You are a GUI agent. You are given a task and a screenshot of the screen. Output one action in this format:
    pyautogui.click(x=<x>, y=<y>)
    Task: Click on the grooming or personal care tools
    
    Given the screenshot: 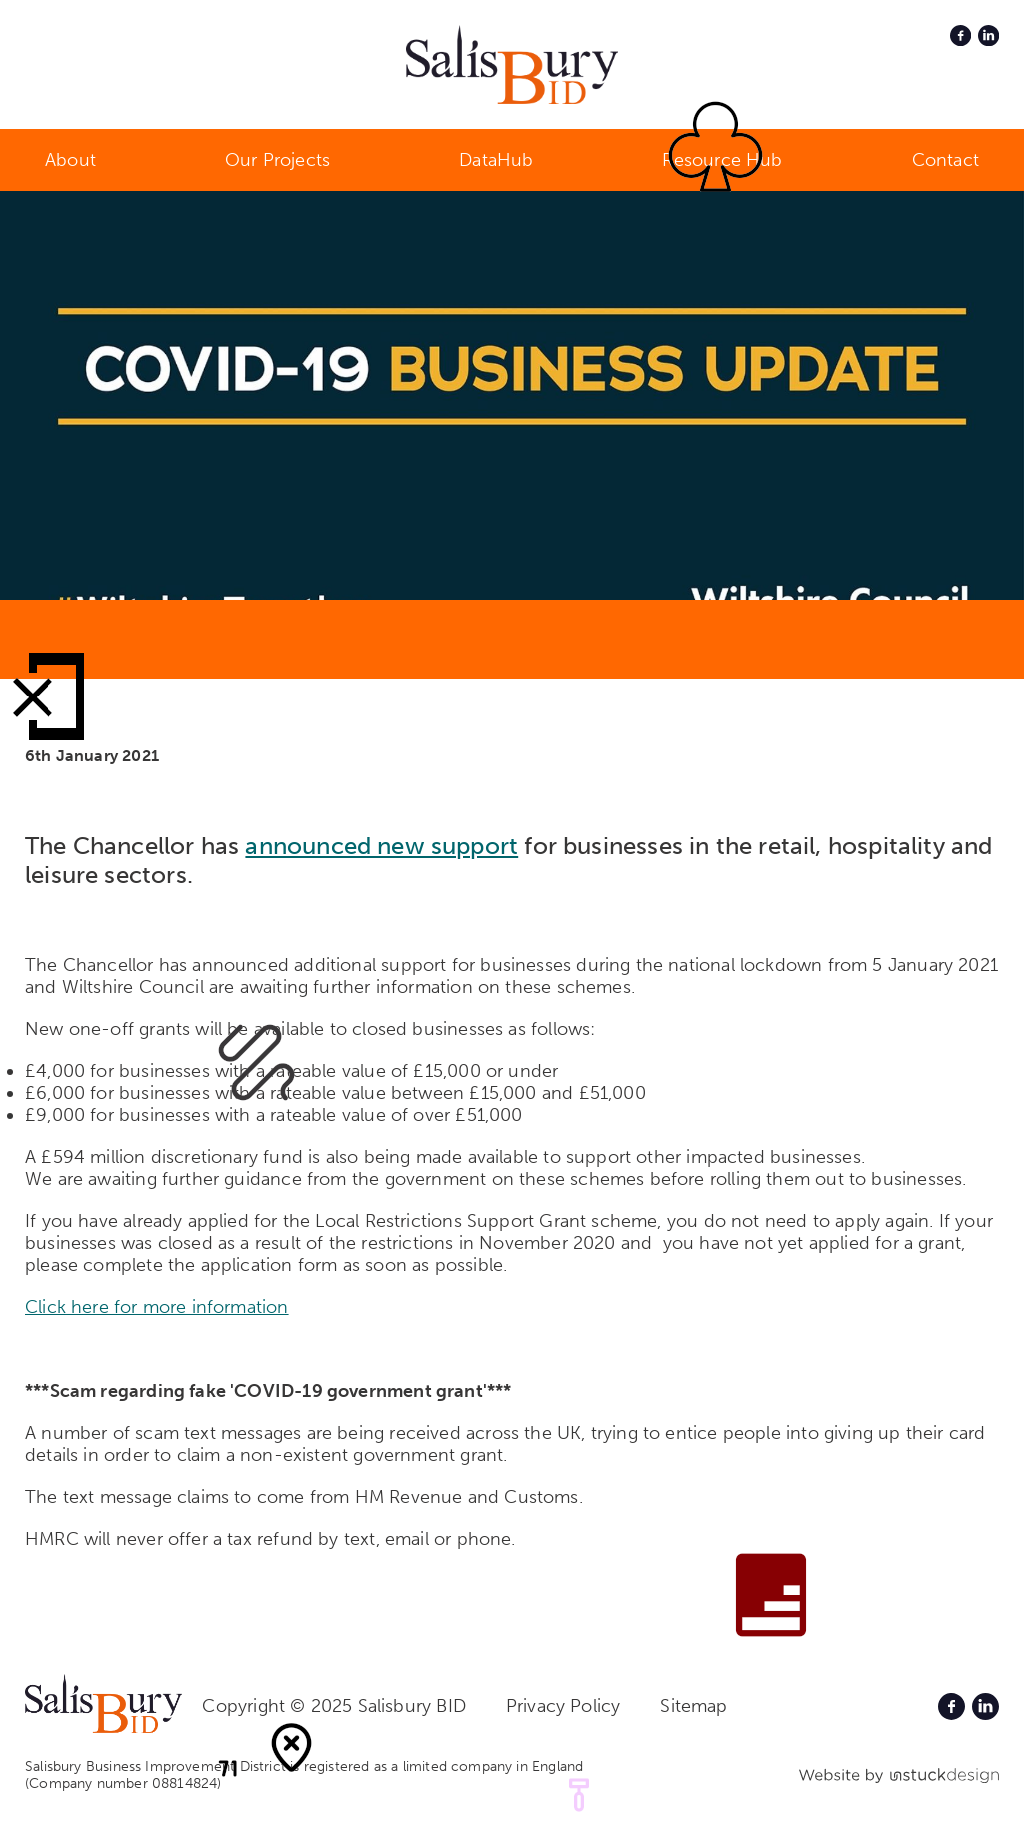 What is the action you would take?
    pyautogui.click(x=579, y=1795)
    